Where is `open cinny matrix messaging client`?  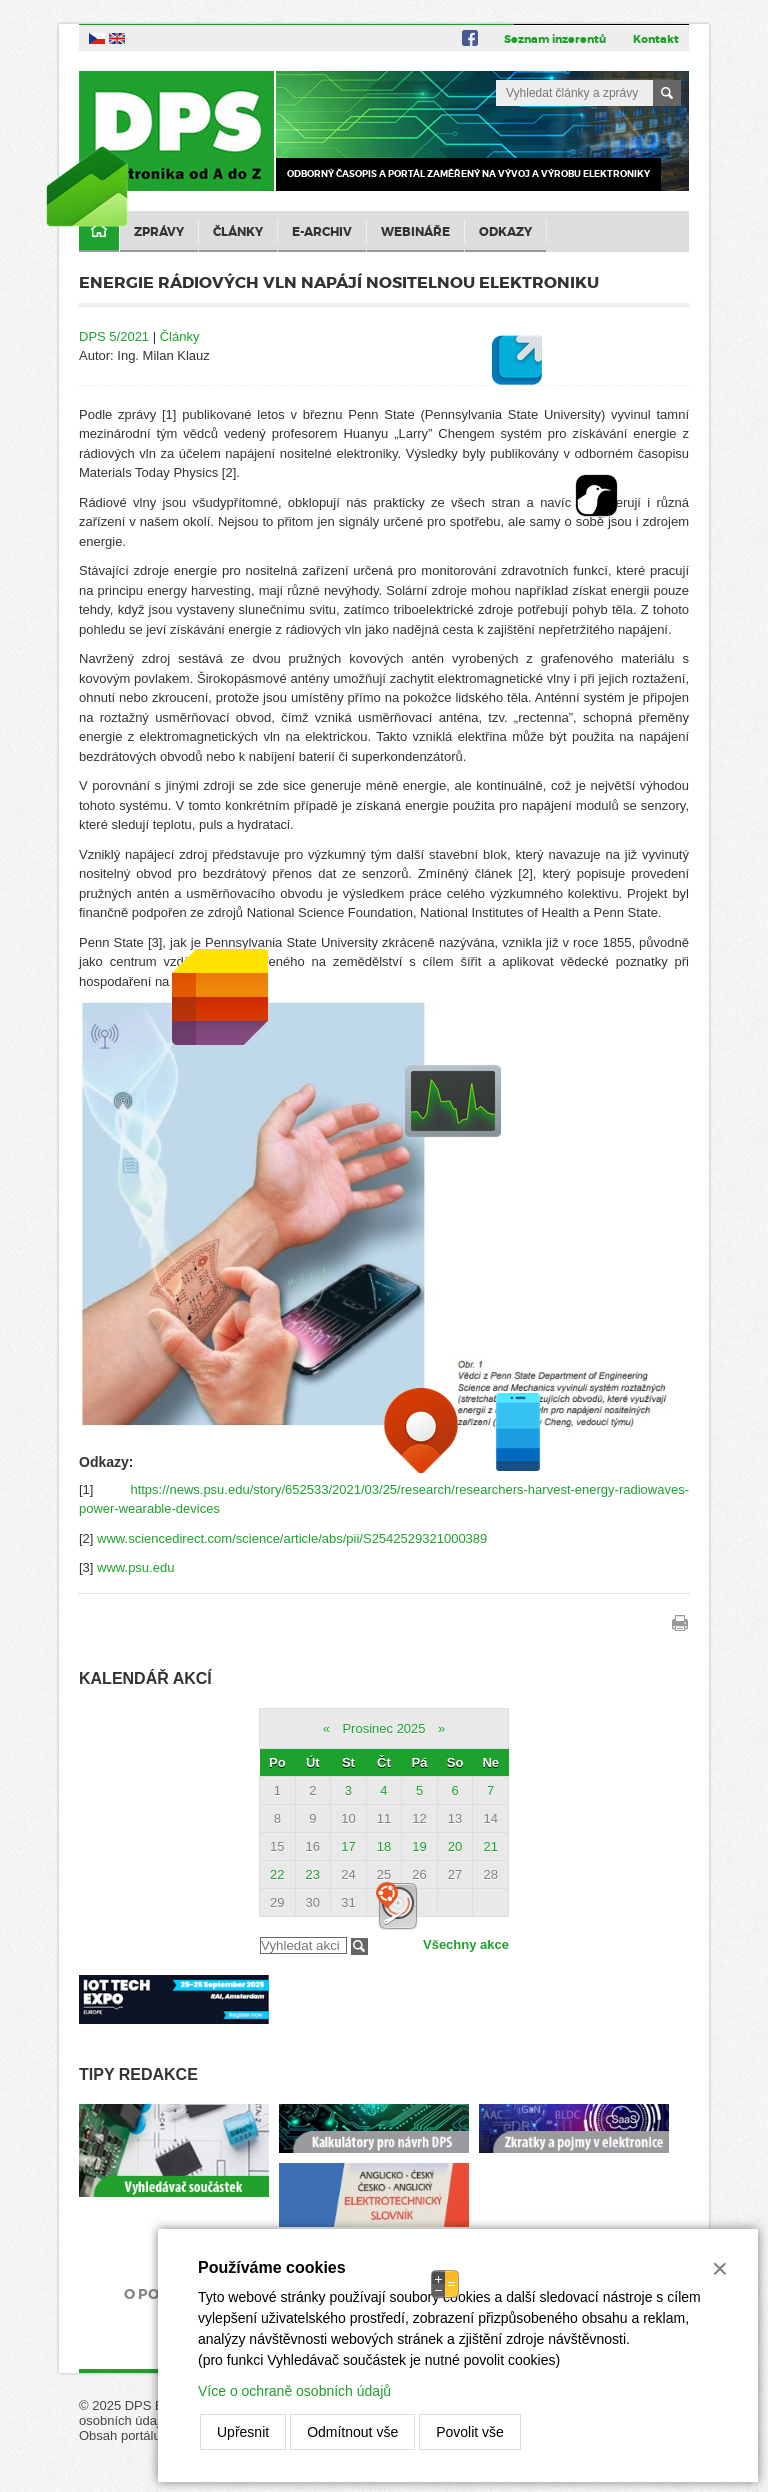
open cinny matrix messaging client is located at coordinates (596, 495).